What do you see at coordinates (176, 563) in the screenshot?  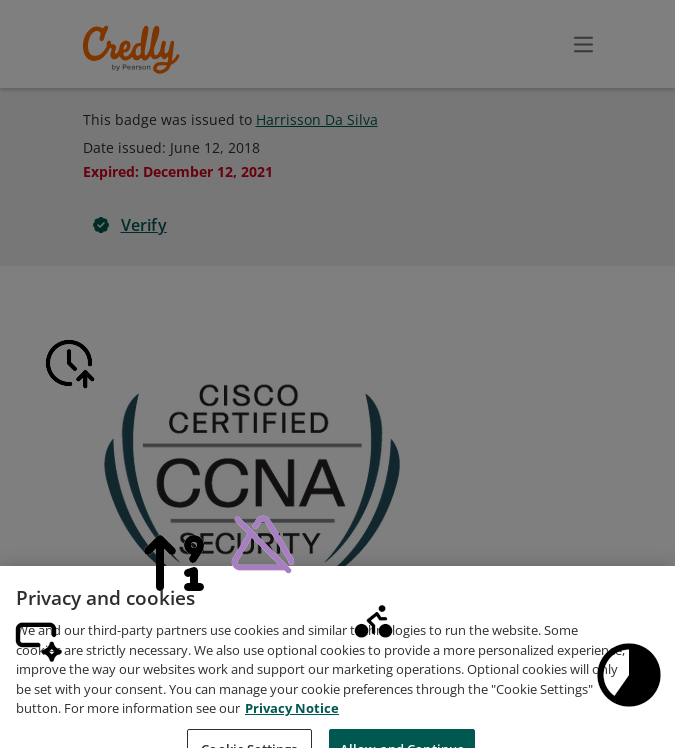 I see `sort numbers in descending order (9 to 1)` at bounding box center [176, 563].